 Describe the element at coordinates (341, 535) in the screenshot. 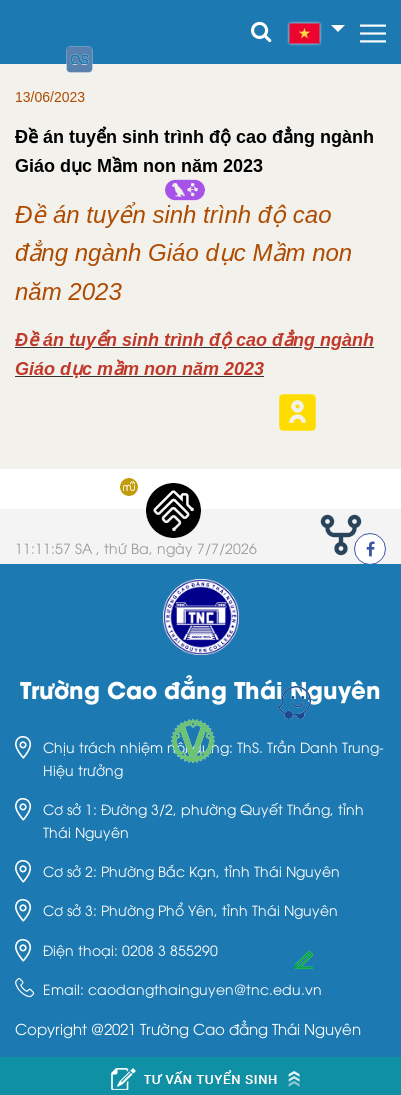

I see `fork a repository` at that location.